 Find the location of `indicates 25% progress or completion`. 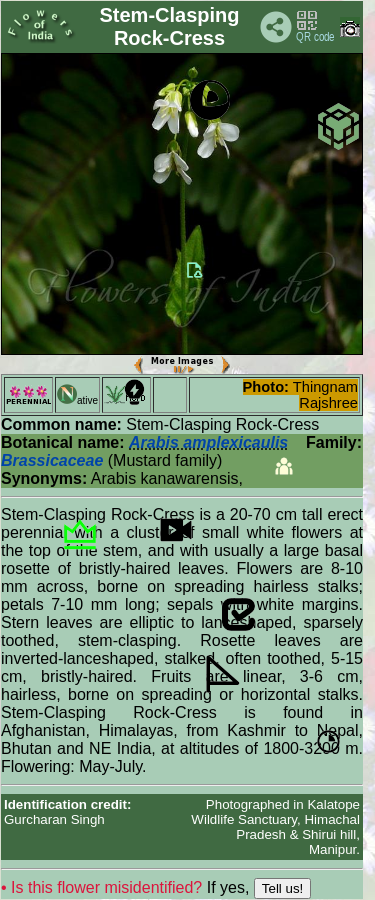

indicates 25% progress or completion is located at coordinates (328, 741).